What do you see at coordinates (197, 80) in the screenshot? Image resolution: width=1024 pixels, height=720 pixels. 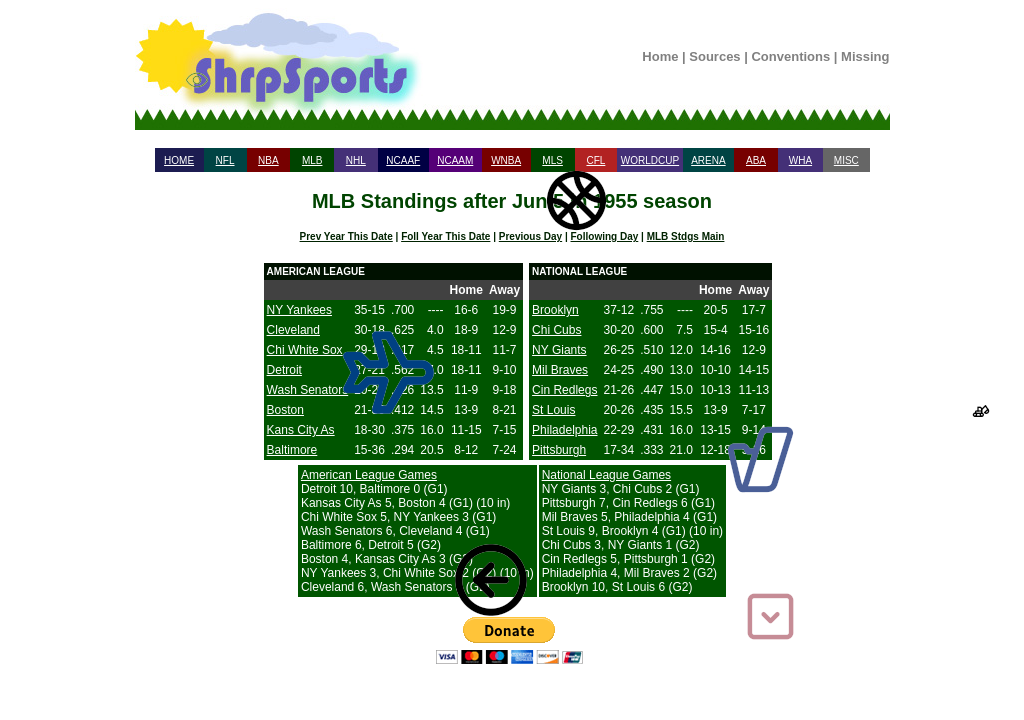 I see `view or preview content` at bounding box center [197, 80].